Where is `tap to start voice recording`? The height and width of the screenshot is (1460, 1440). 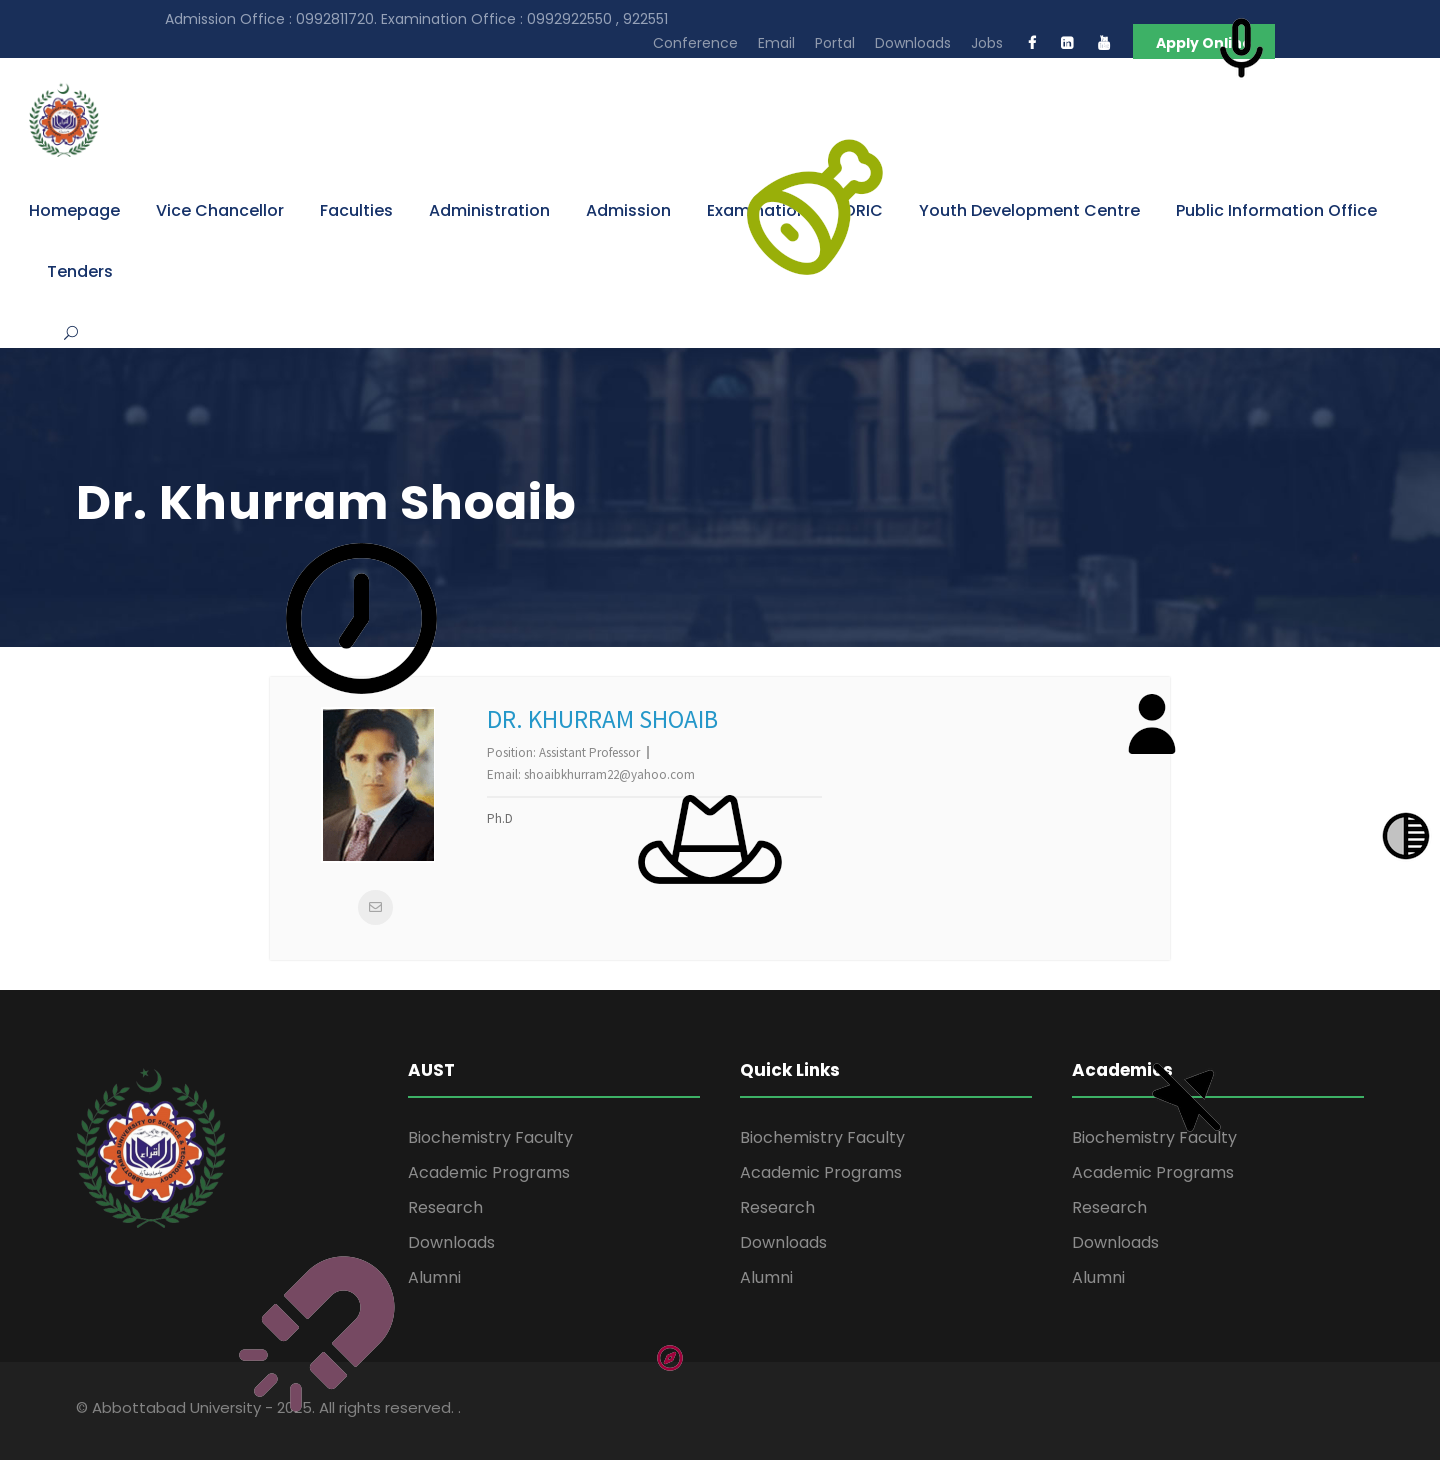 tap to start voice recording is located at coordinates (1241, 49).